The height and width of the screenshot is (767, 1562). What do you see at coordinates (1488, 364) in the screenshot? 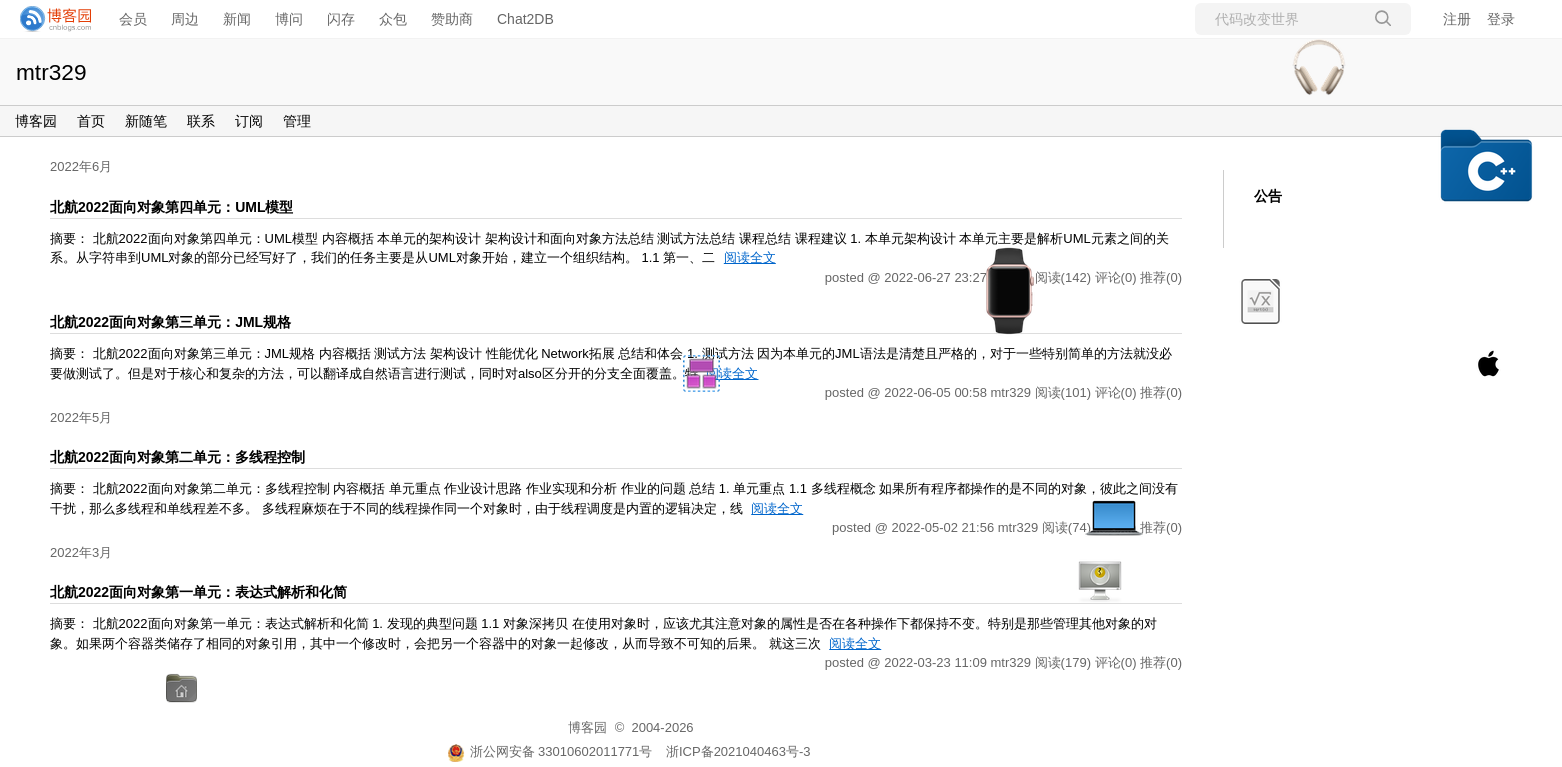
I see `apple system service or background process` at bounding box center [1488, 364].